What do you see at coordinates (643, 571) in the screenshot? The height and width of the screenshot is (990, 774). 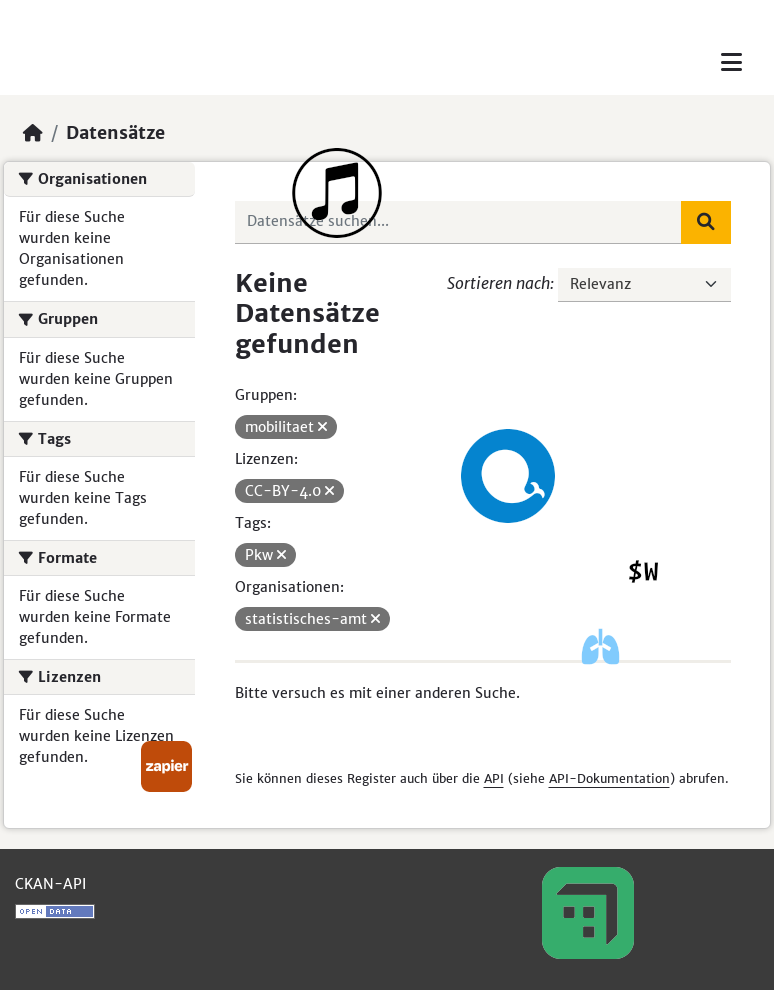 I see `open wezterm terminal application` at bounding box center [643, 571].